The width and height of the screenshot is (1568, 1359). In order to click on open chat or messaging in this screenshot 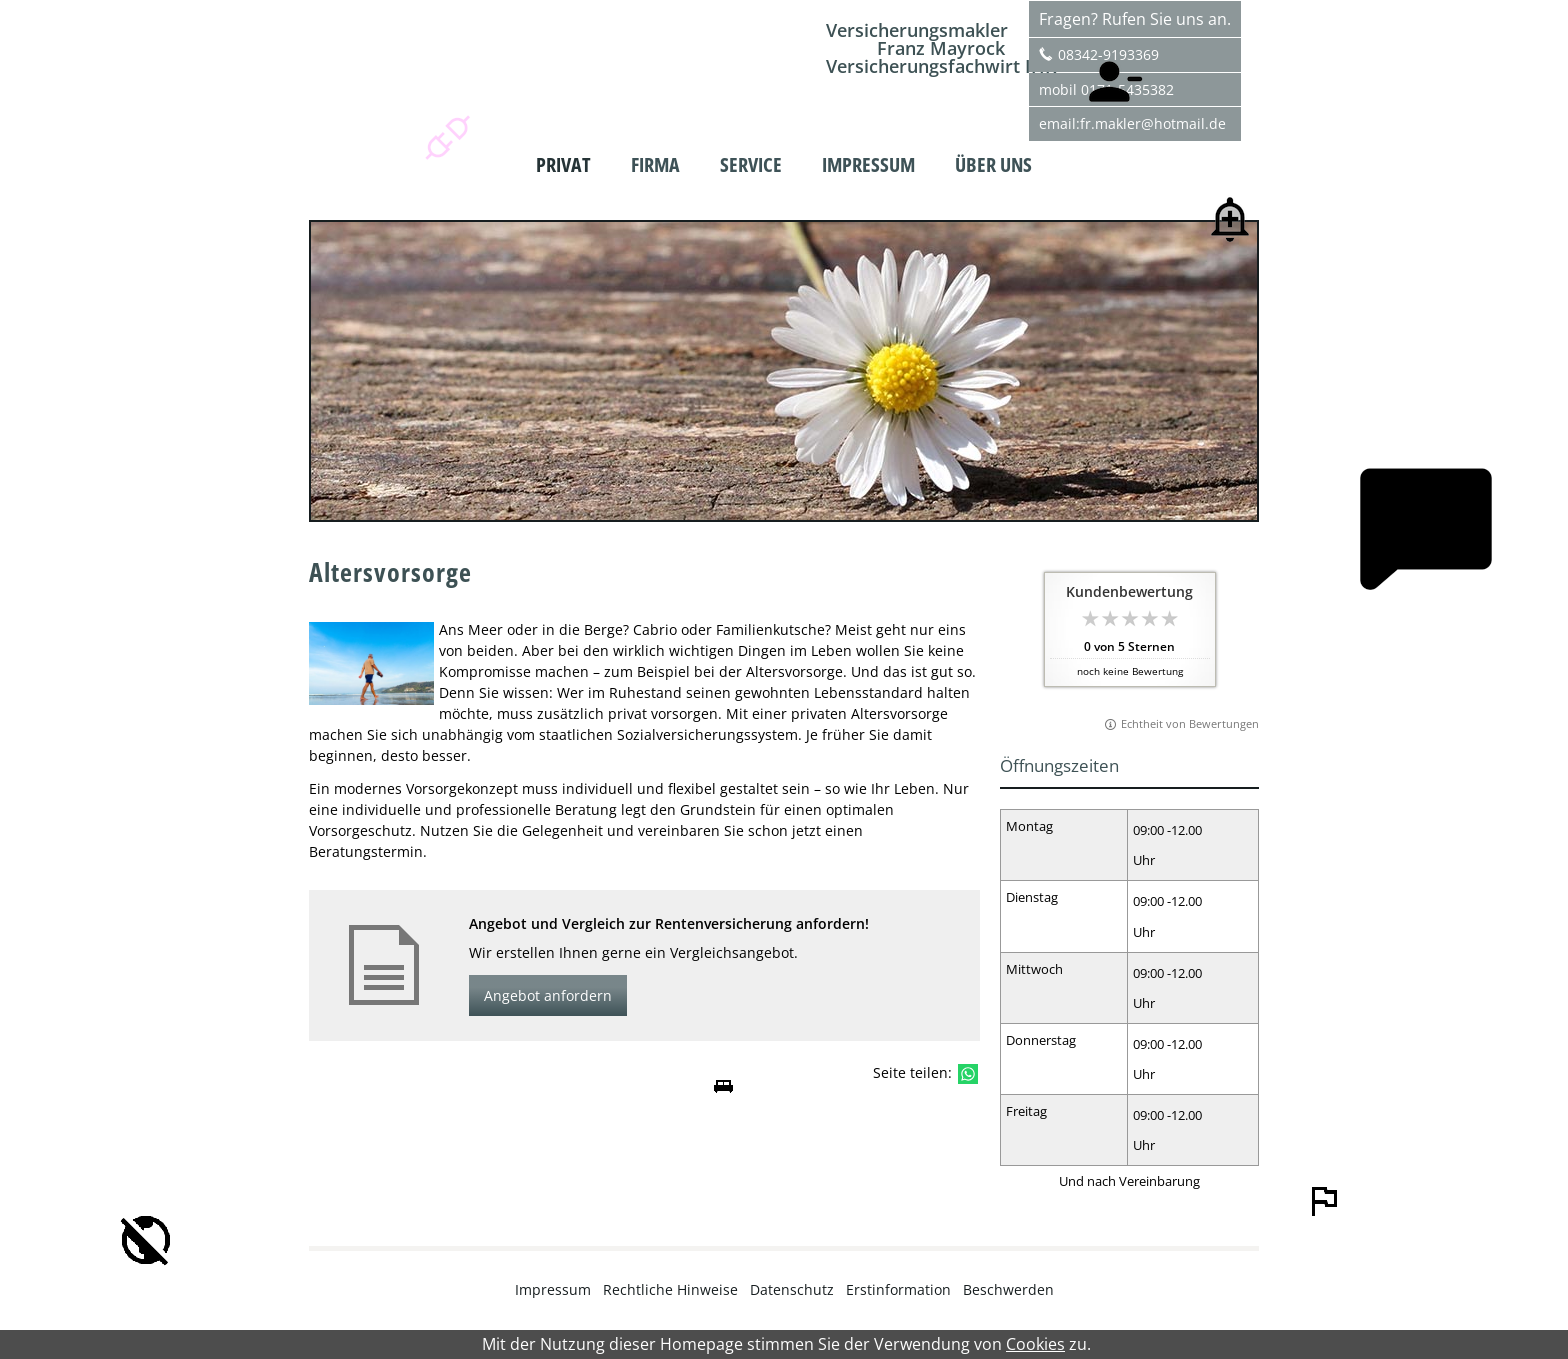, I will do `click(1426, 519)`.